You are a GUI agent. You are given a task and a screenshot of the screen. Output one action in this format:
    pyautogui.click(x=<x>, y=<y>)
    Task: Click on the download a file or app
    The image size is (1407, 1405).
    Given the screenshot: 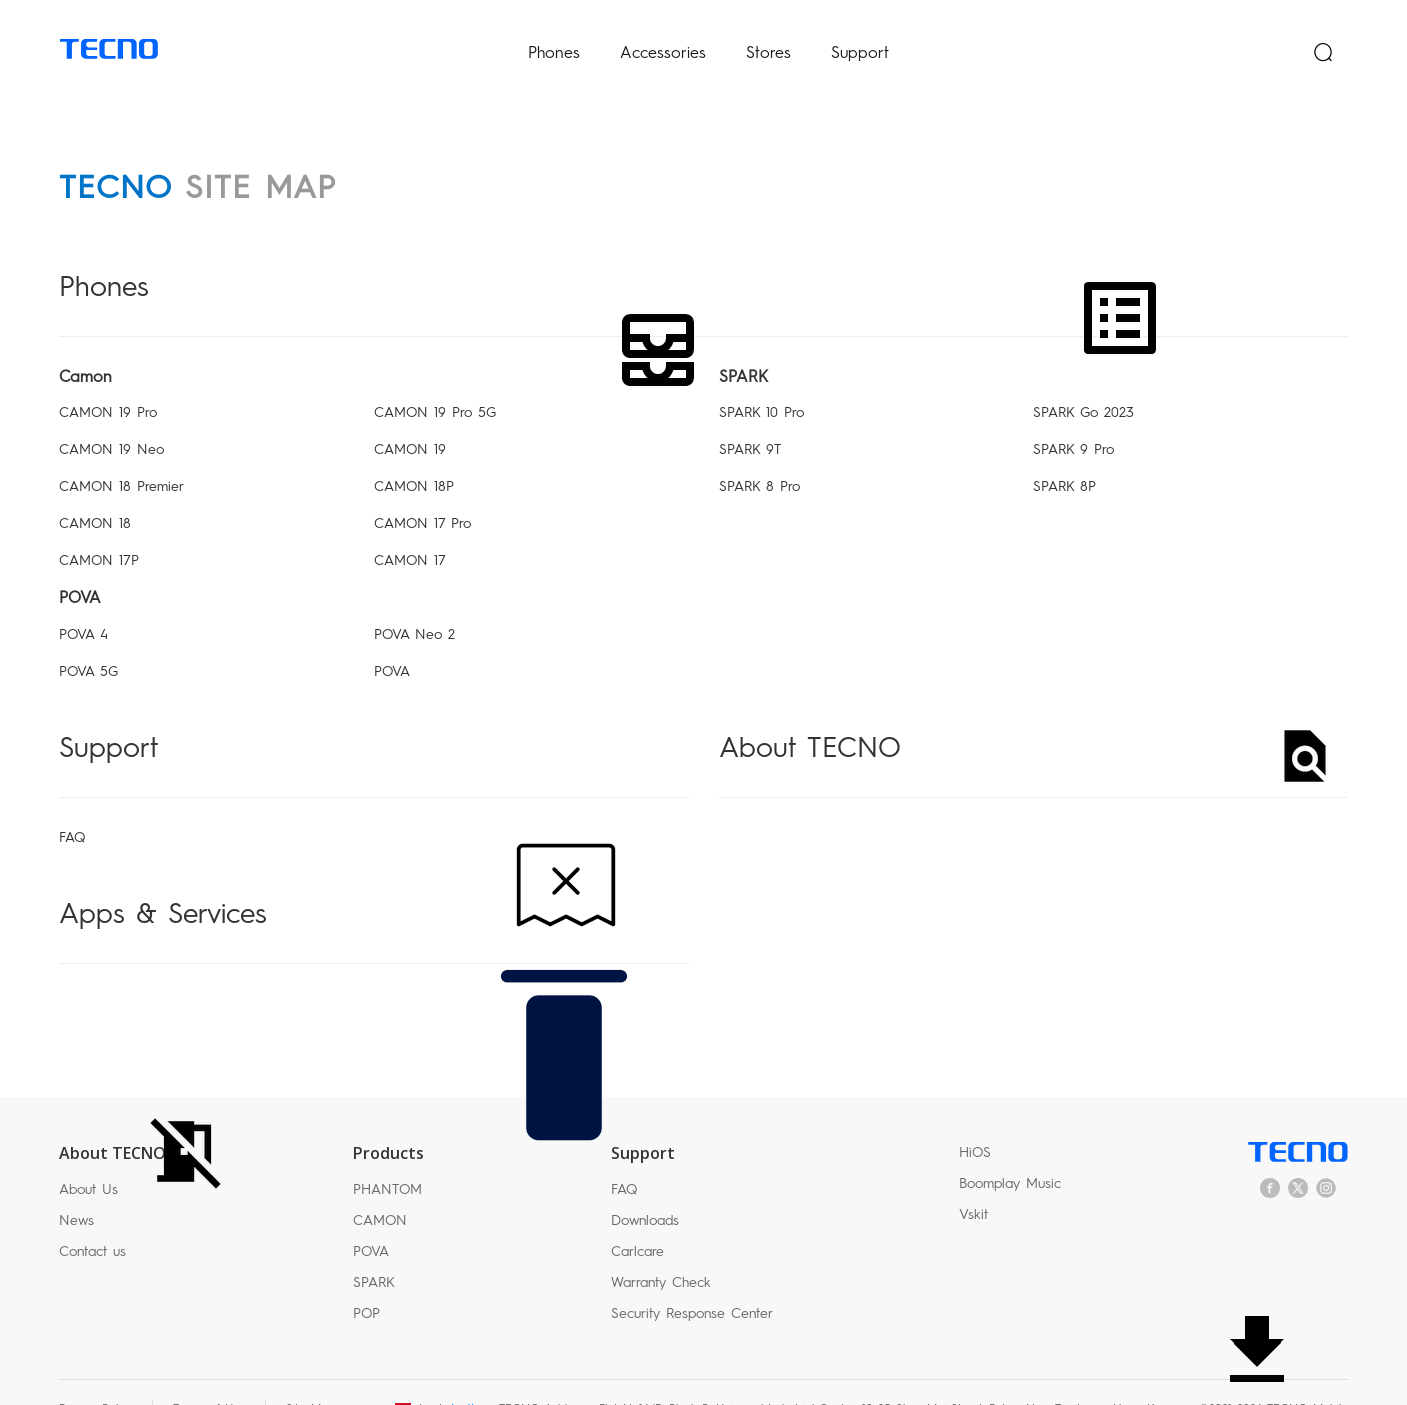 What is the action you would take?
    pyautogui.click(x=1257, y=1351)
    